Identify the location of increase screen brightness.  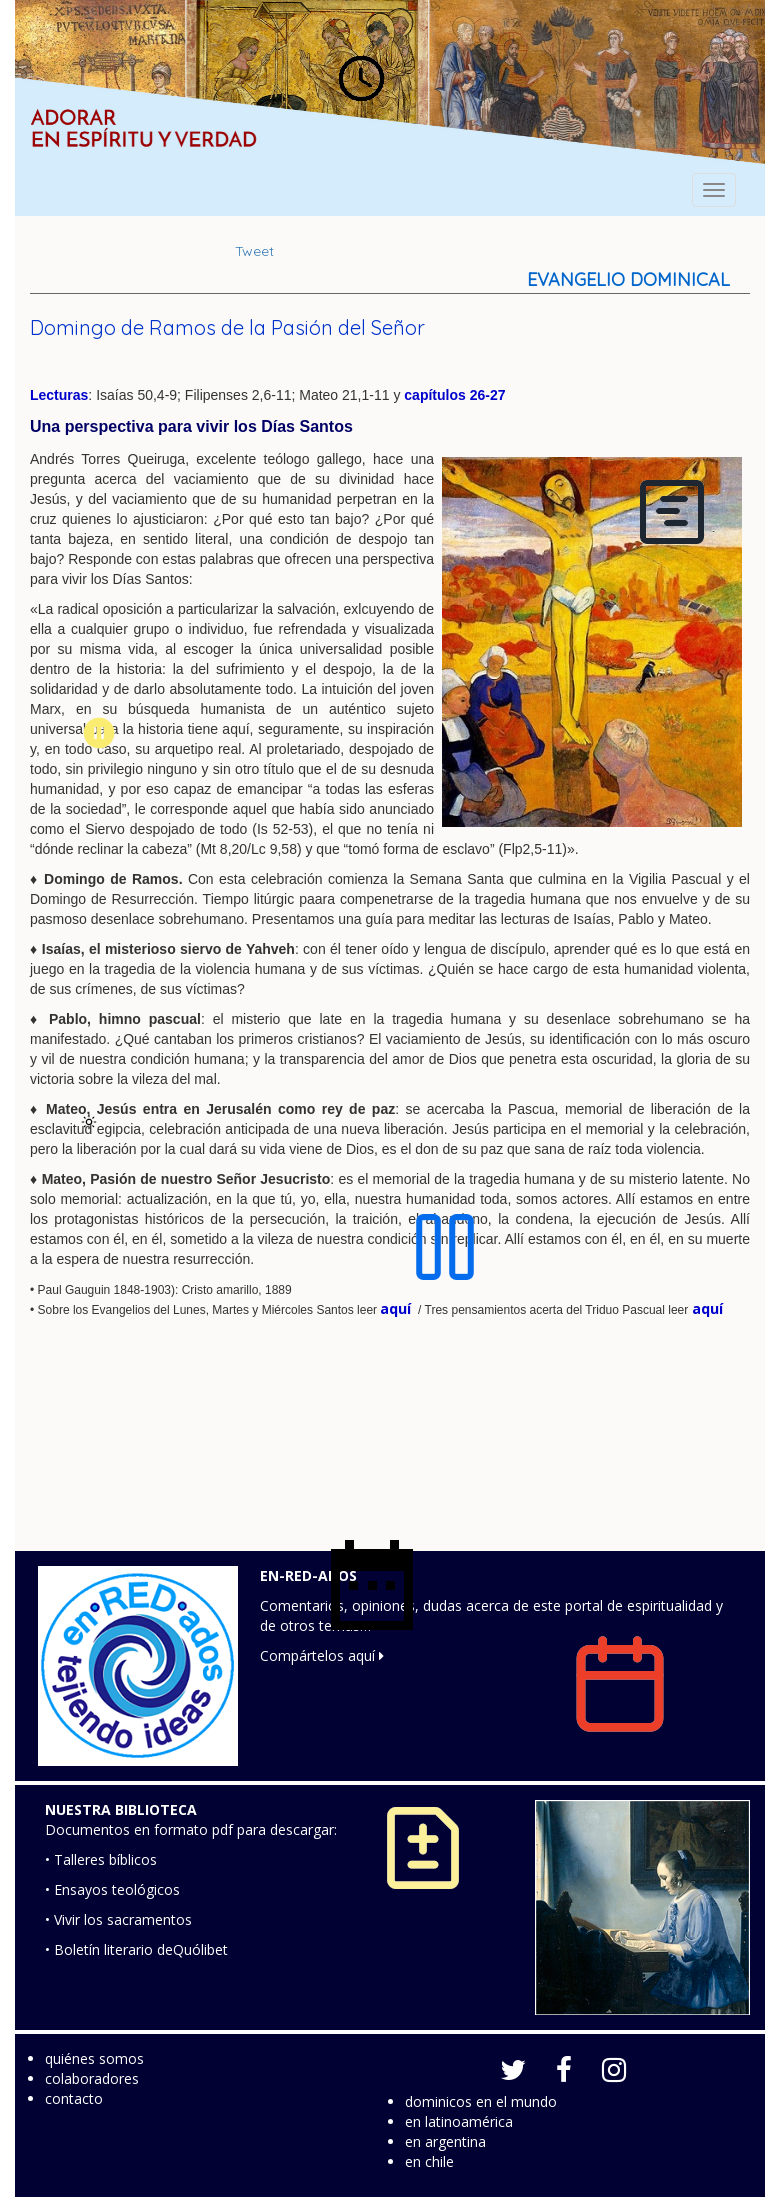
(89, 1122).